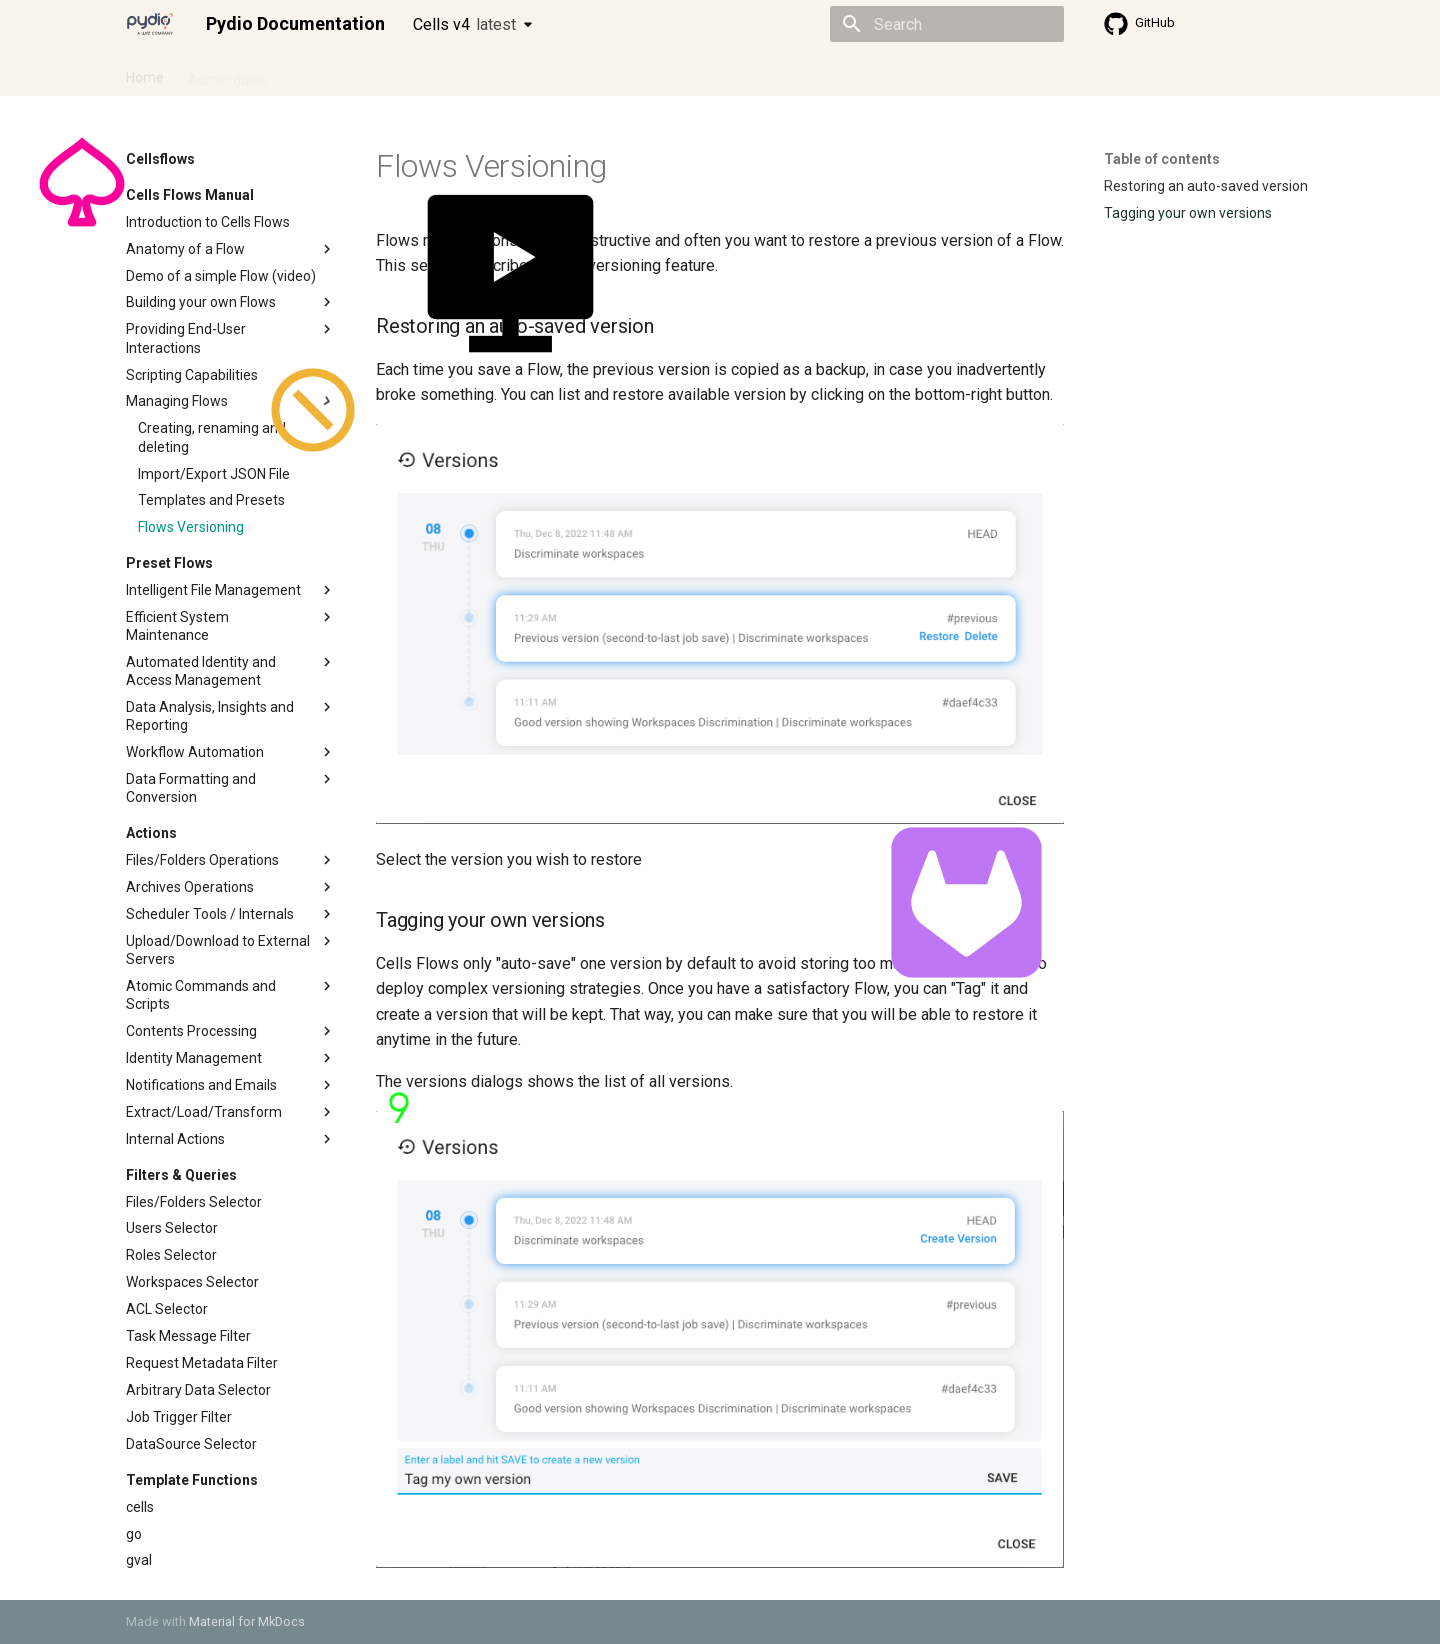  Describe the element at coordinates (82, 184) in the screenshot. I see `spade suit symbol for card games` at that location.